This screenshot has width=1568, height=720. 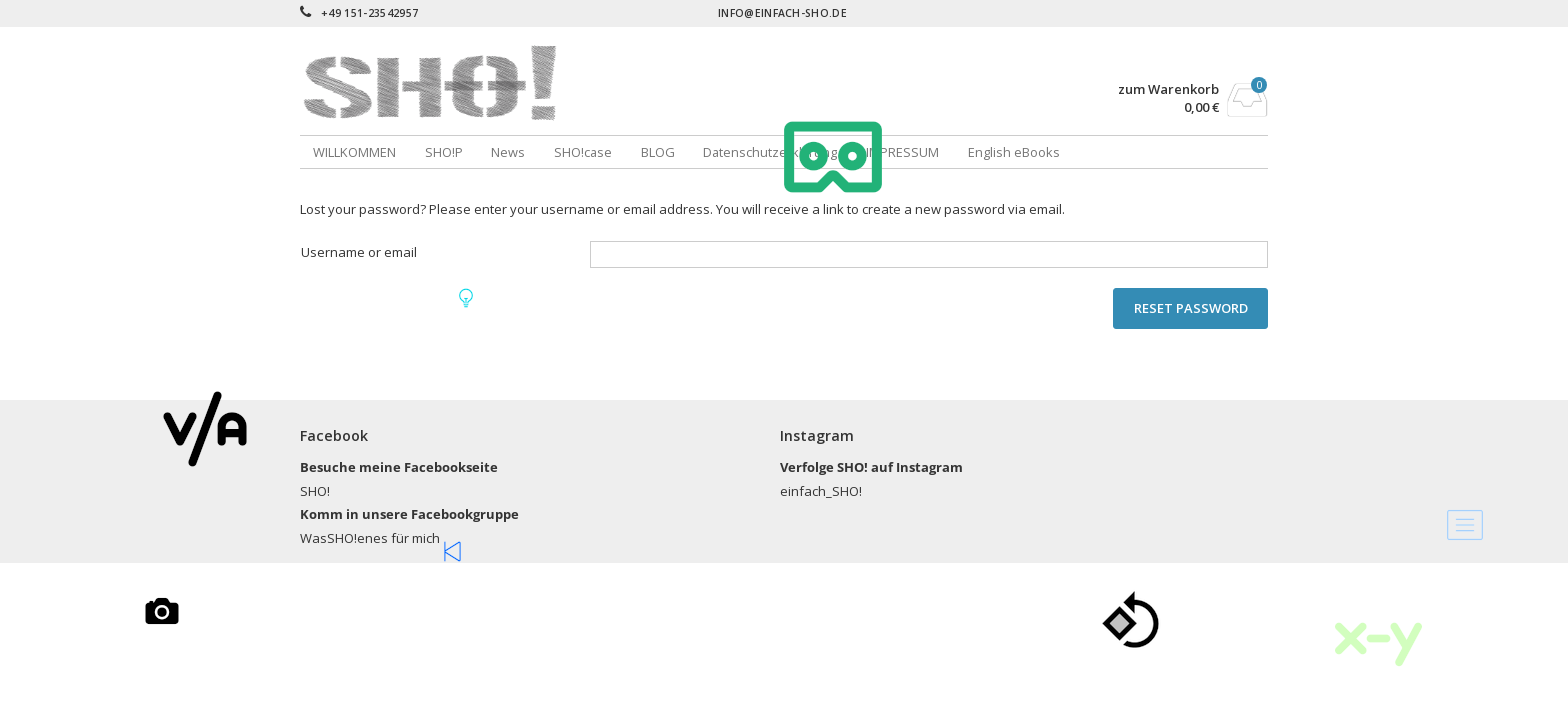 What do you see at coordinates (1378, 638) in the screenshot?
I see `subtract y value from x in a calculation` at bounding box center [1378, 638].